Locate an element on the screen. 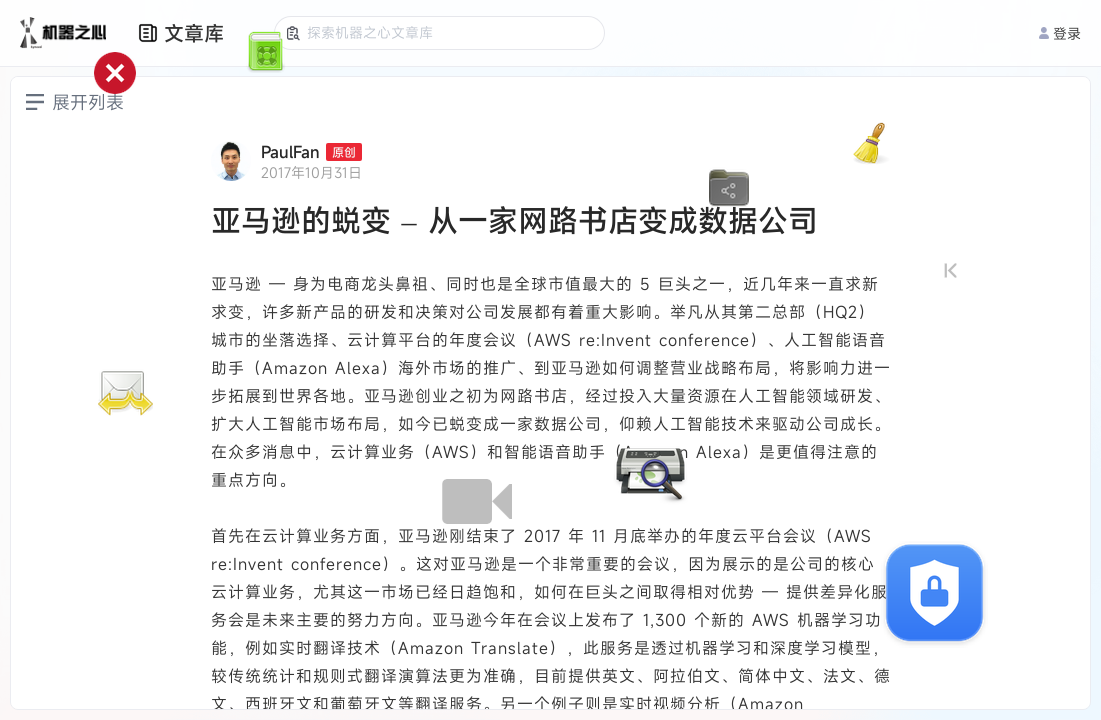  open security & privacy settings is located at coordinates (934, 594).